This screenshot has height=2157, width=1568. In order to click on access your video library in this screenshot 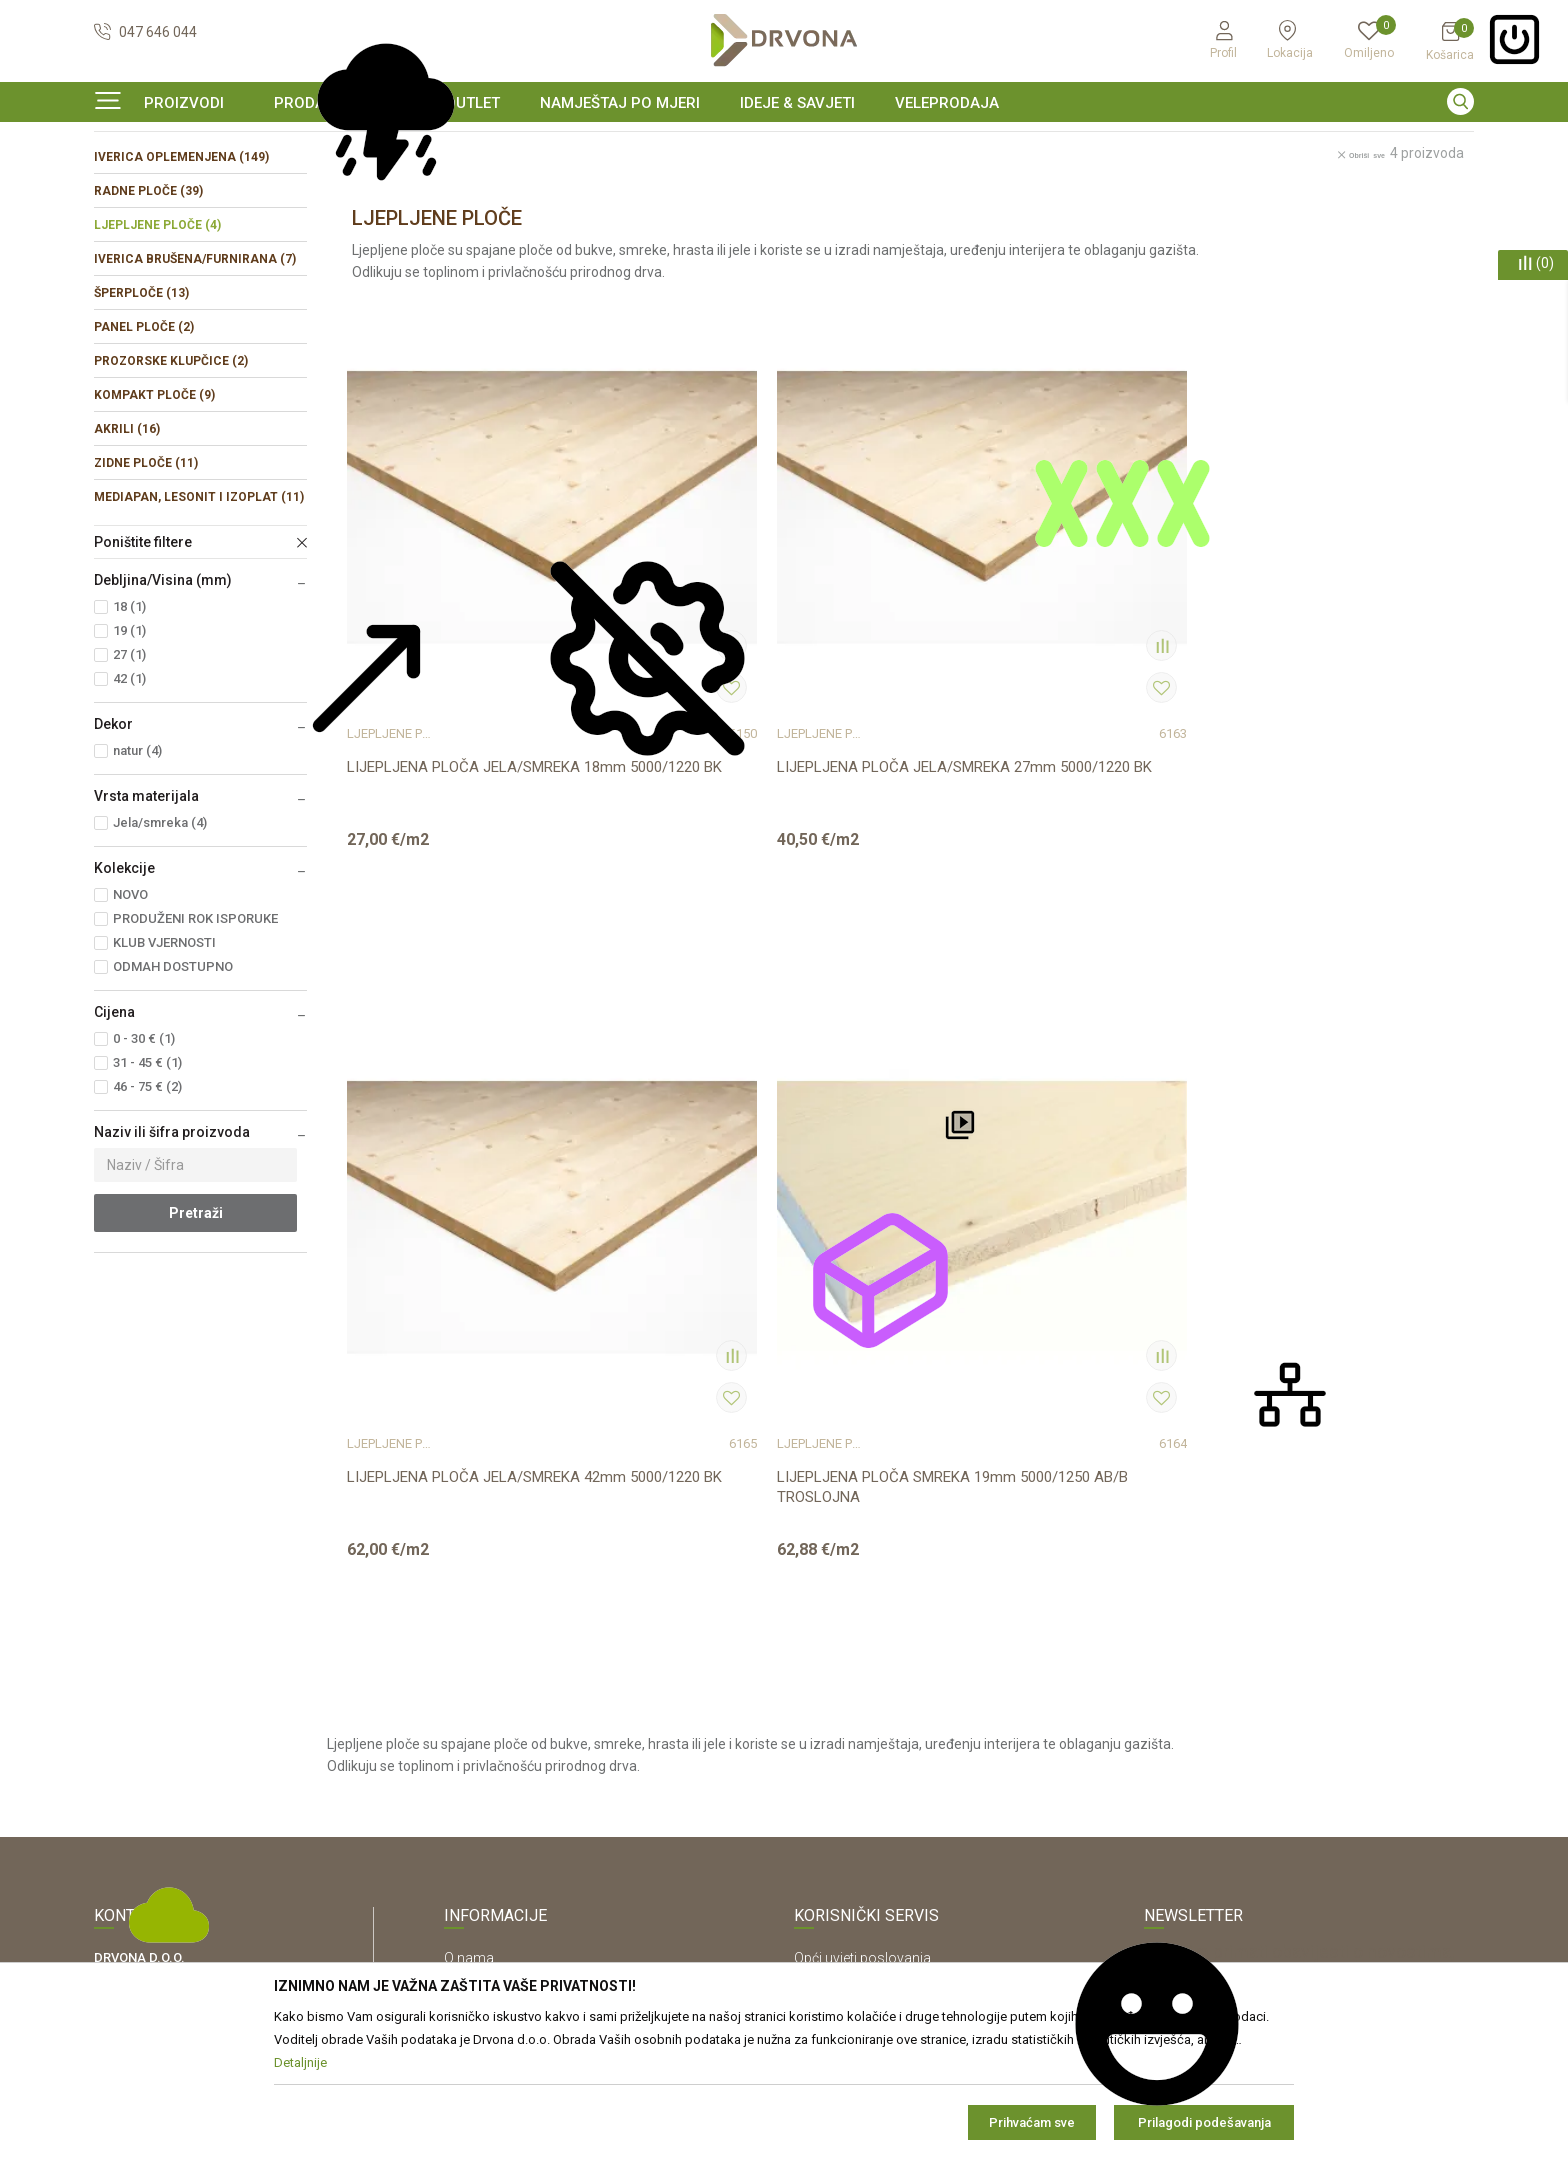, I will do `click(960, 1125)`.